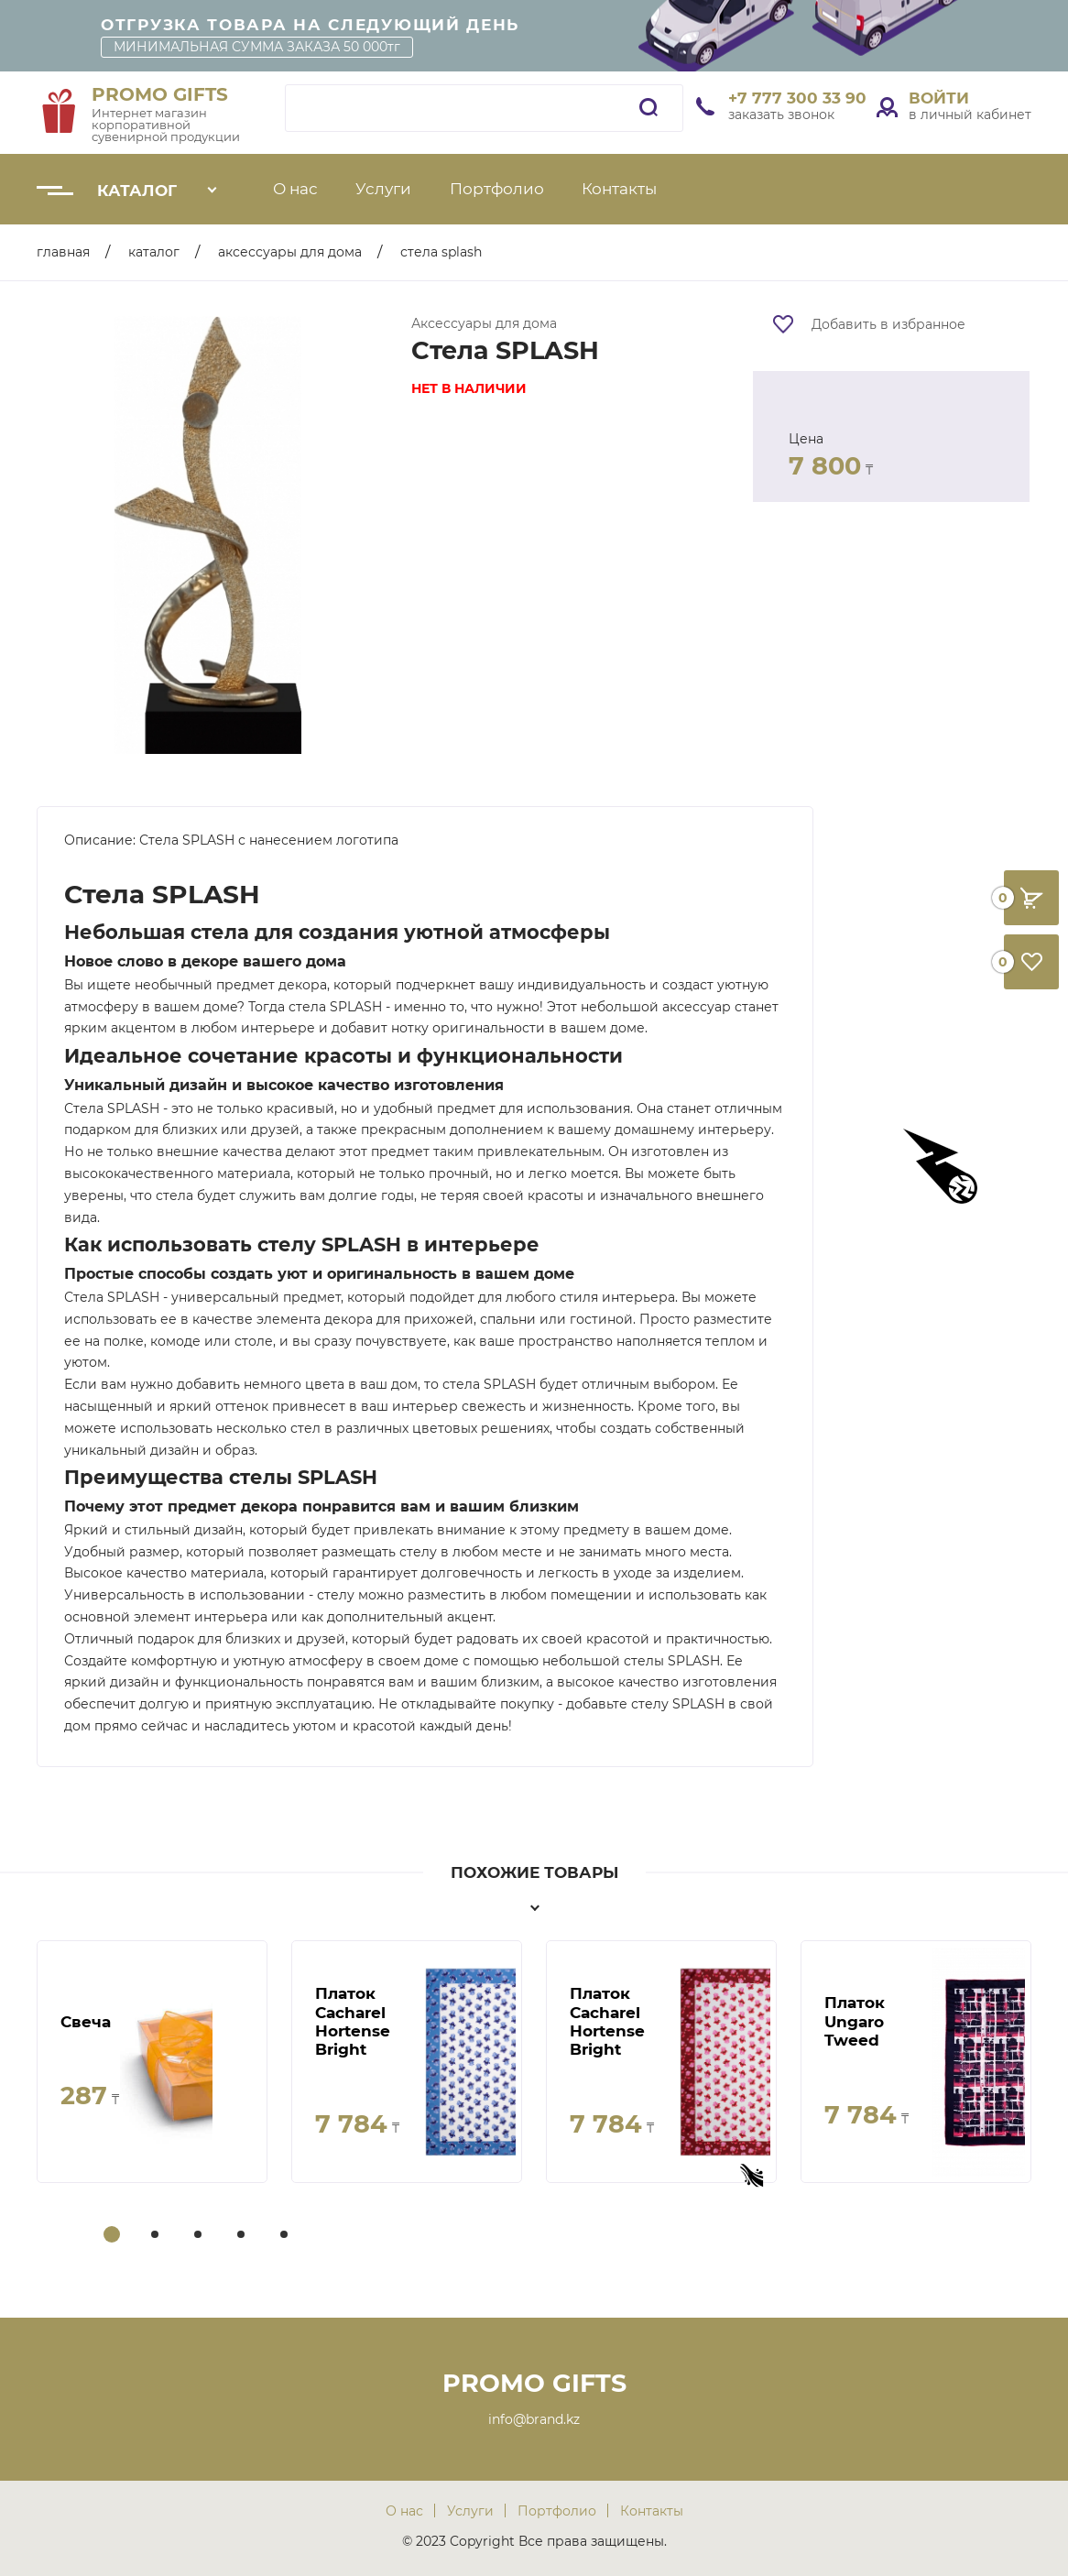  What do you see at coordinates (940, 1166) in the screenshot?
I see `launch a lightning-fast attack or special move` at bounding box center [940, 1166].